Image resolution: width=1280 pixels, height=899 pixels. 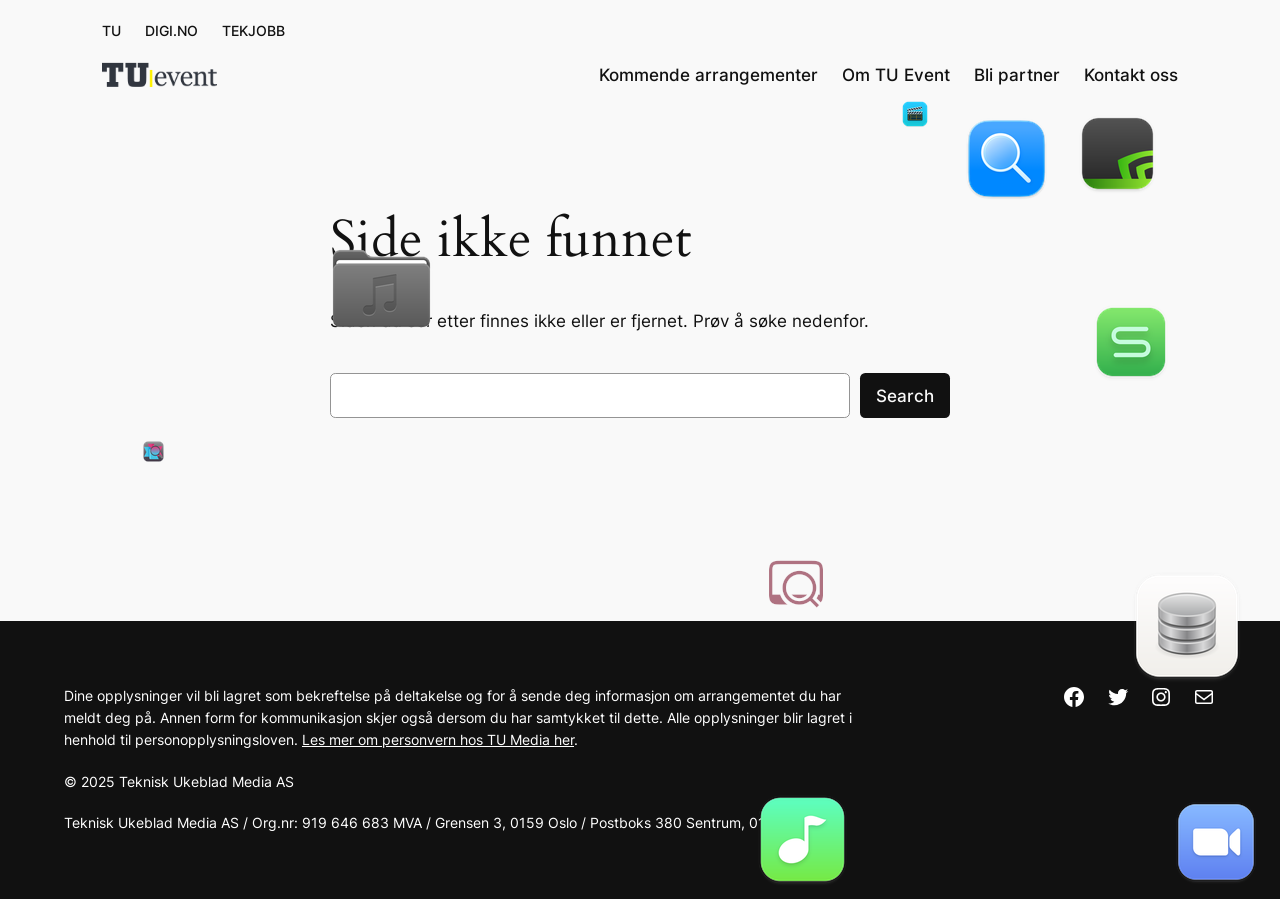 I want to click on open aurea color palette or design tool app, so click(x=153, y=451).